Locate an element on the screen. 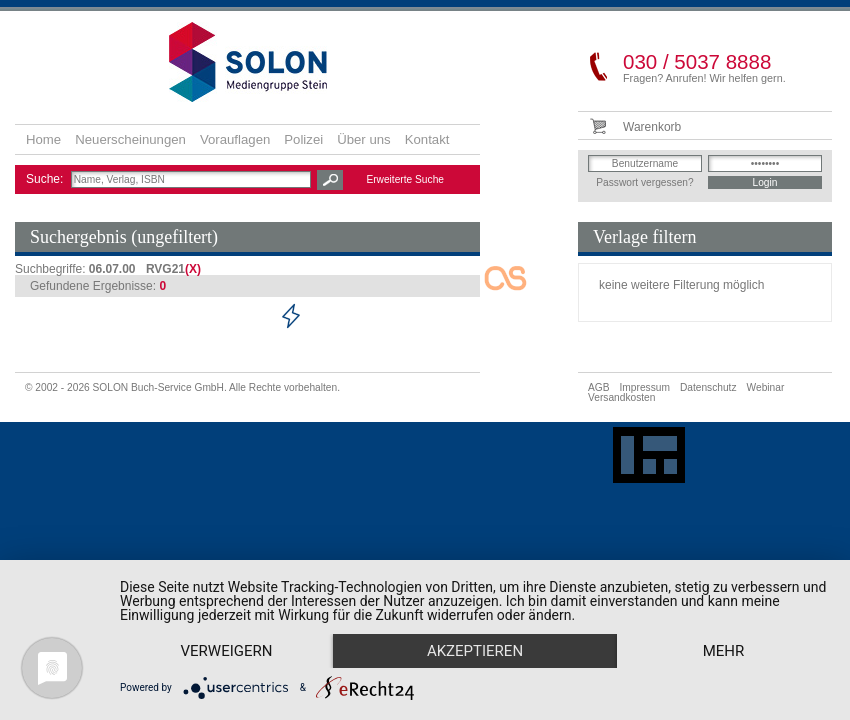 This screenshot has height=720, width=850. indicates fast or instant action is located at coordinates (291, 316).